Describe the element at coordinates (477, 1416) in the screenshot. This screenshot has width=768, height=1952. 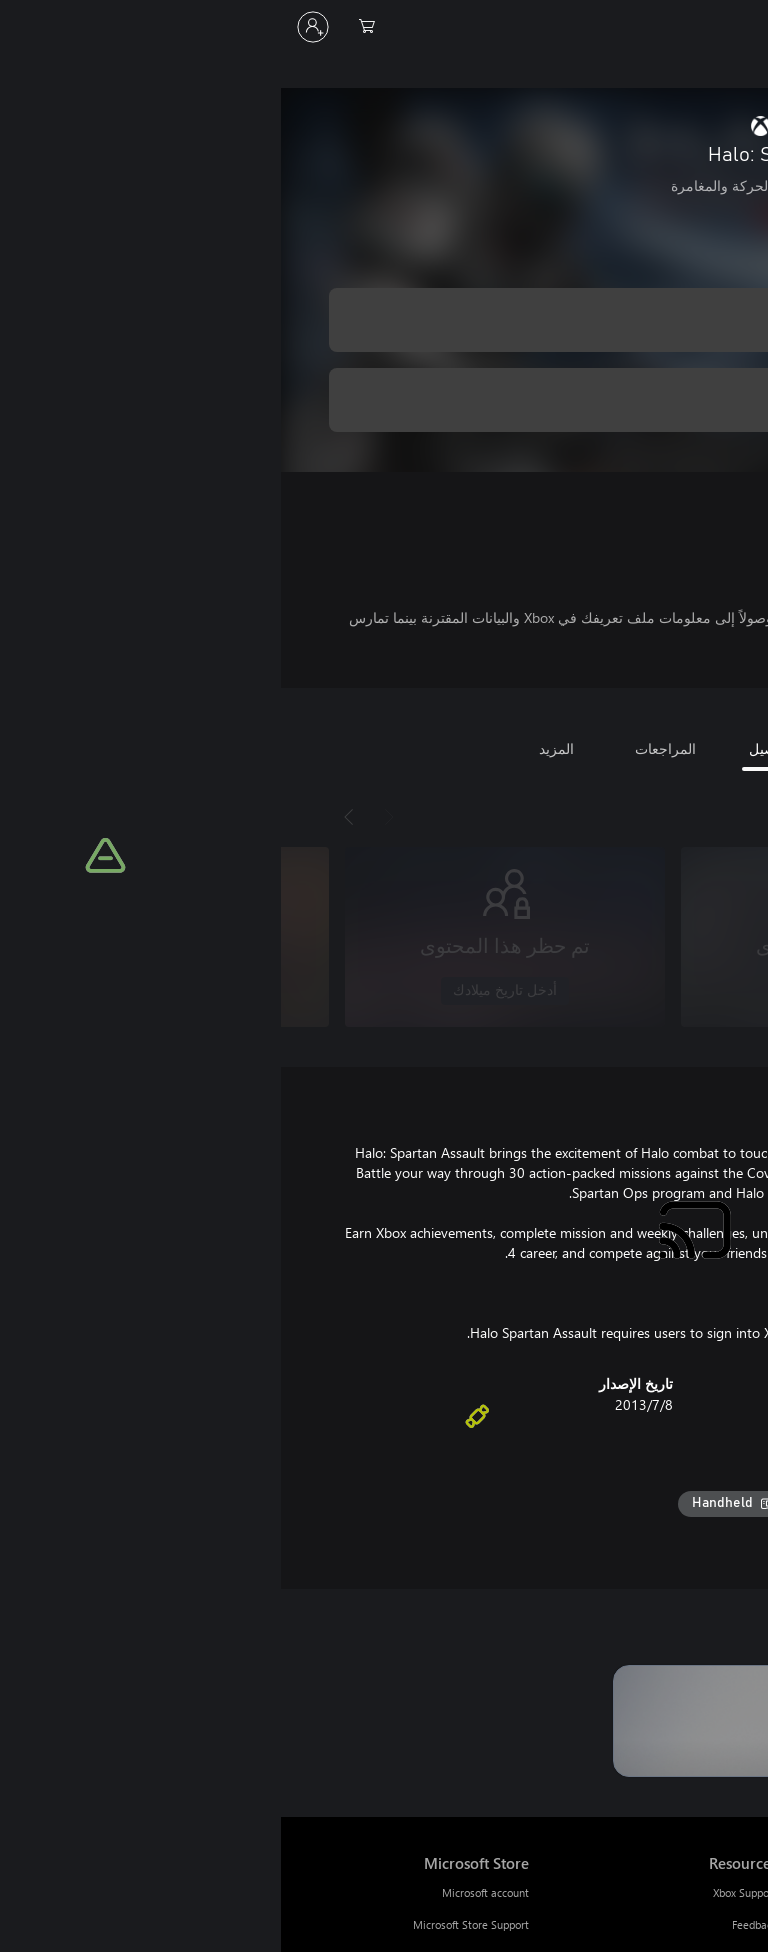
I see `access candy crush or similar game` at that location.